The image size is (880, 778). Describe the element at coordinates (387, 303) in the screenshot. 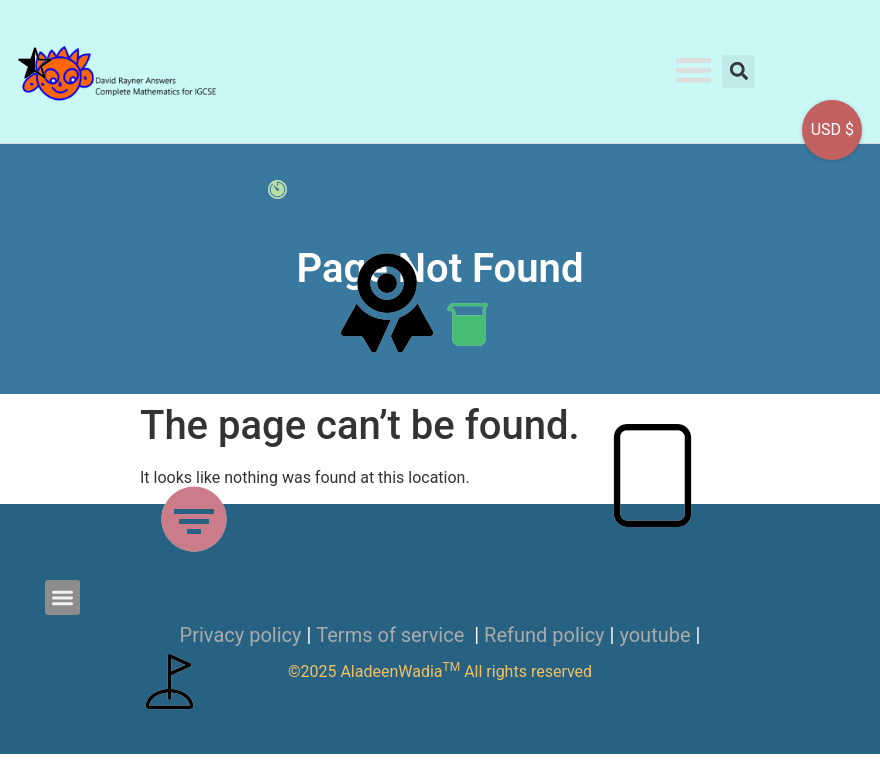

I see `indicates an award or achievement` at that location.